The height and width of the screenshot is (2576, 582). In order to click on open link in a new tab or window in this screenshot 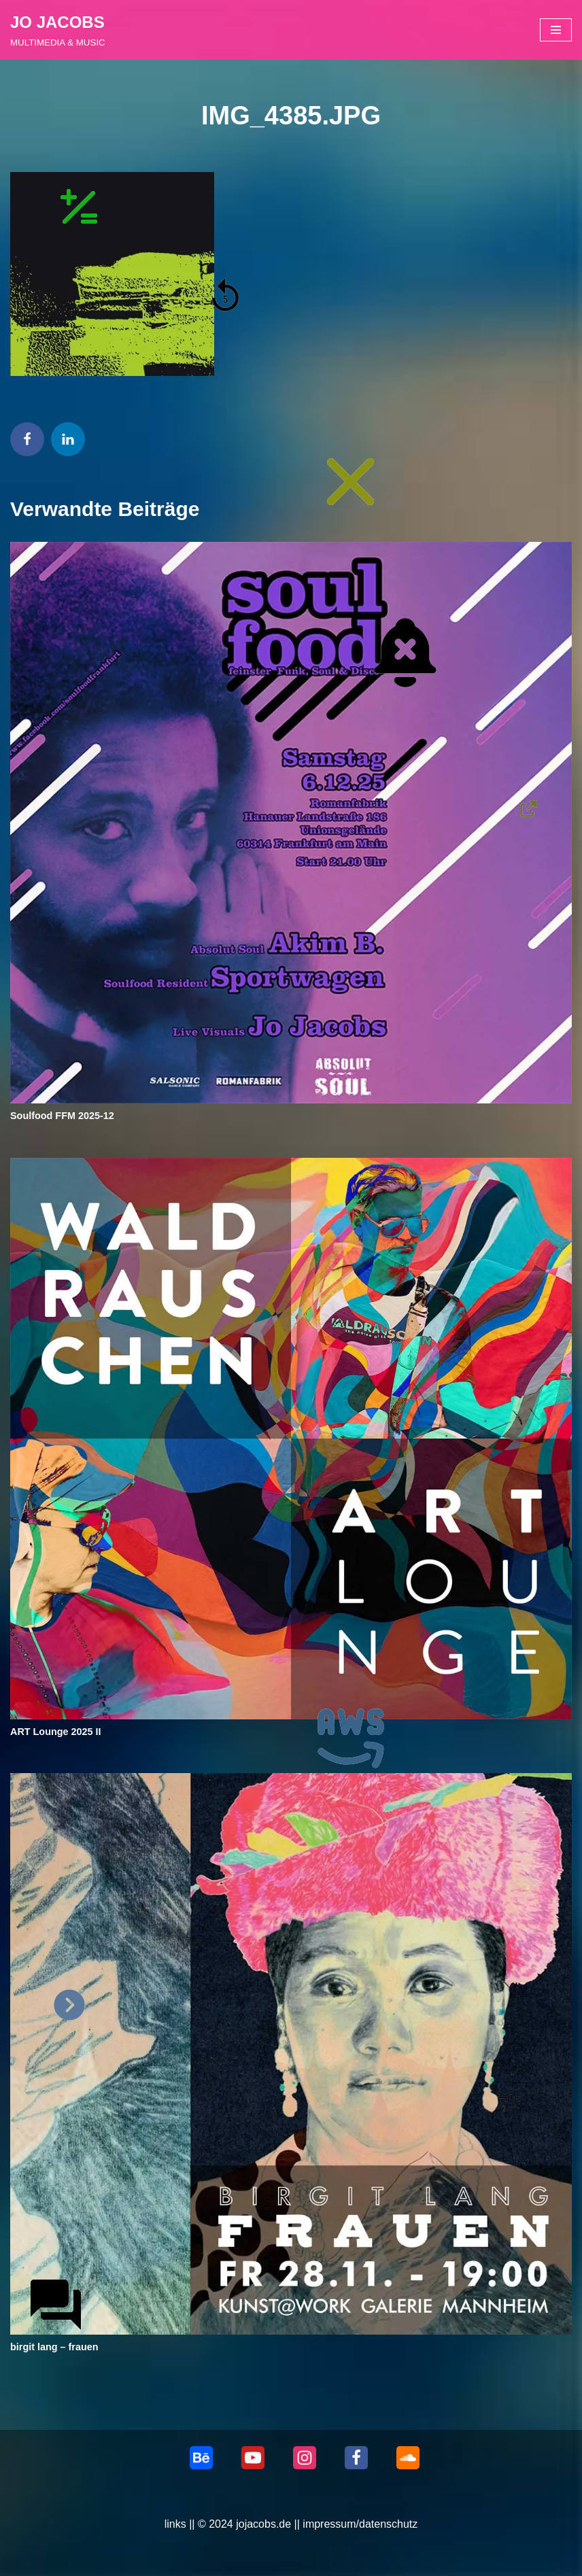, I will do `click(528, 808)`.